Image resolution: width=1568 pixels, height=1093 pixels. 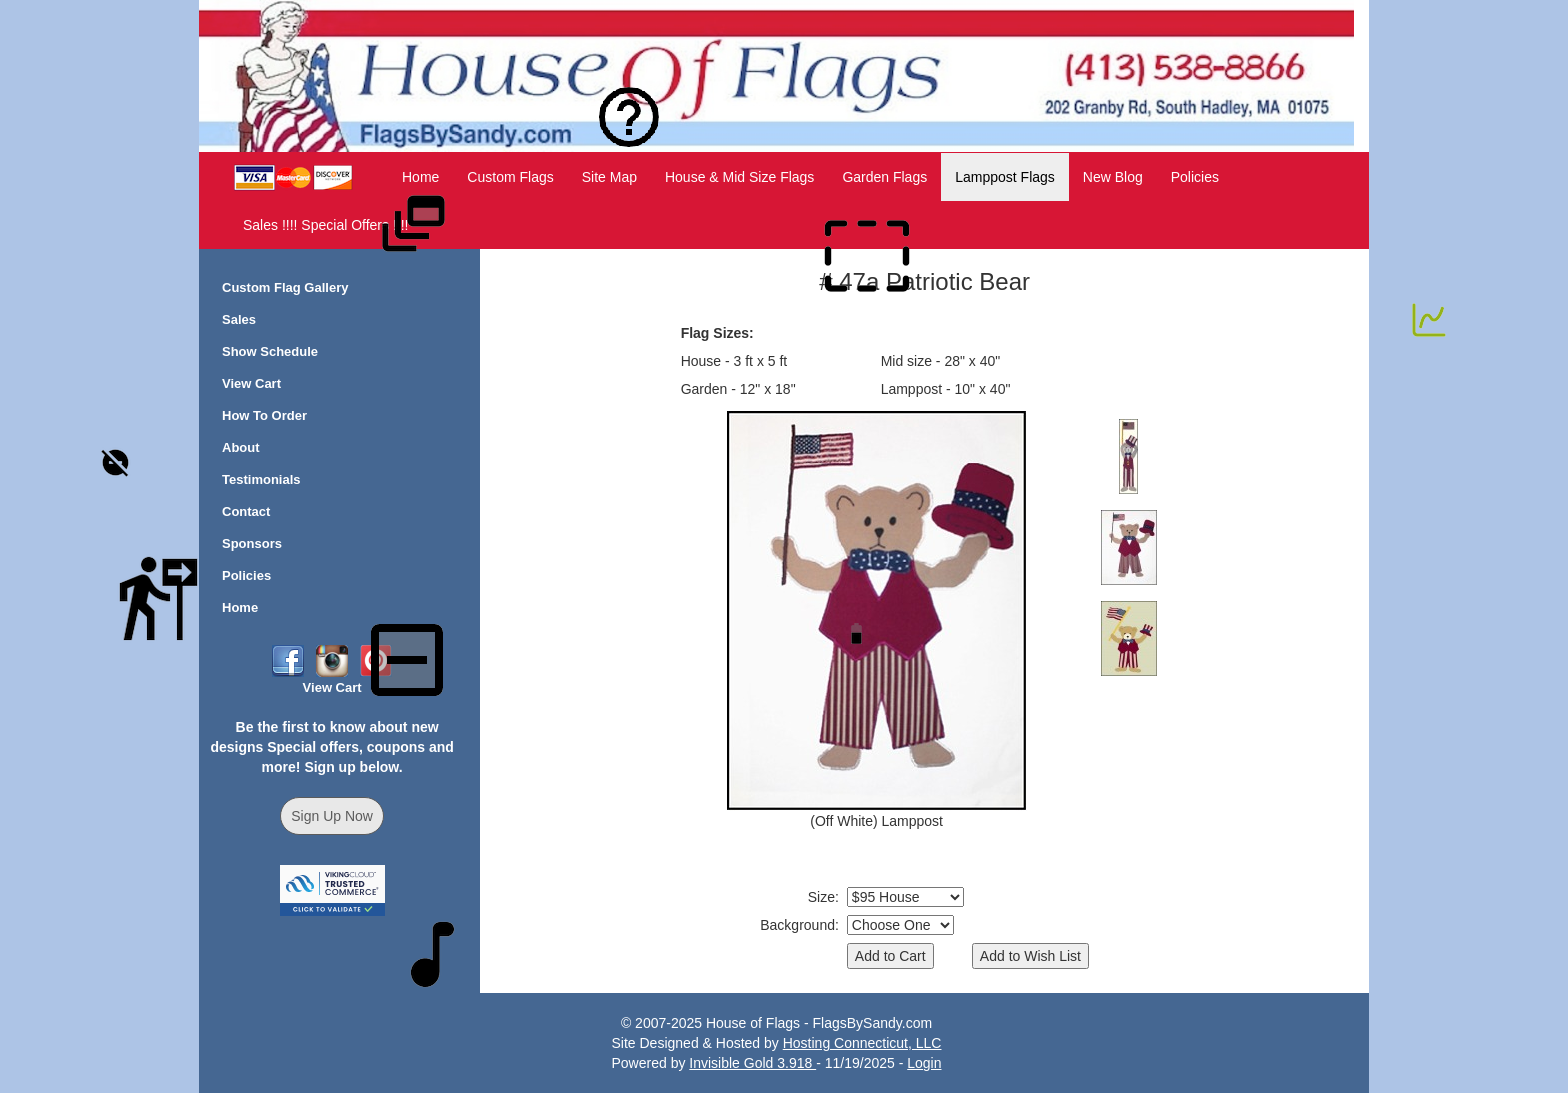 What do you see at coordinates (432, 954) in the screenshot?
I see `access music or audio player` at bounding box center [432, 954].